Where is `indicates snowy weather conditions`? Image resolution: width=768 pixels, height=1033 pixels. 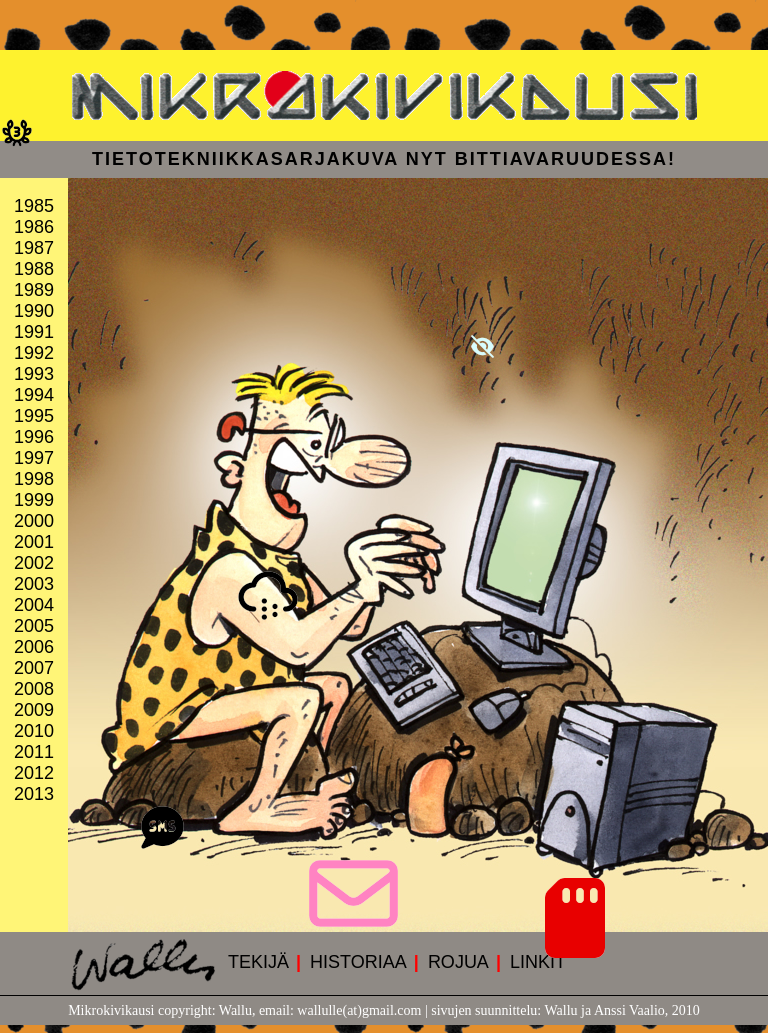
indicates snowy weather conditions is located at coordinates (267, 593).